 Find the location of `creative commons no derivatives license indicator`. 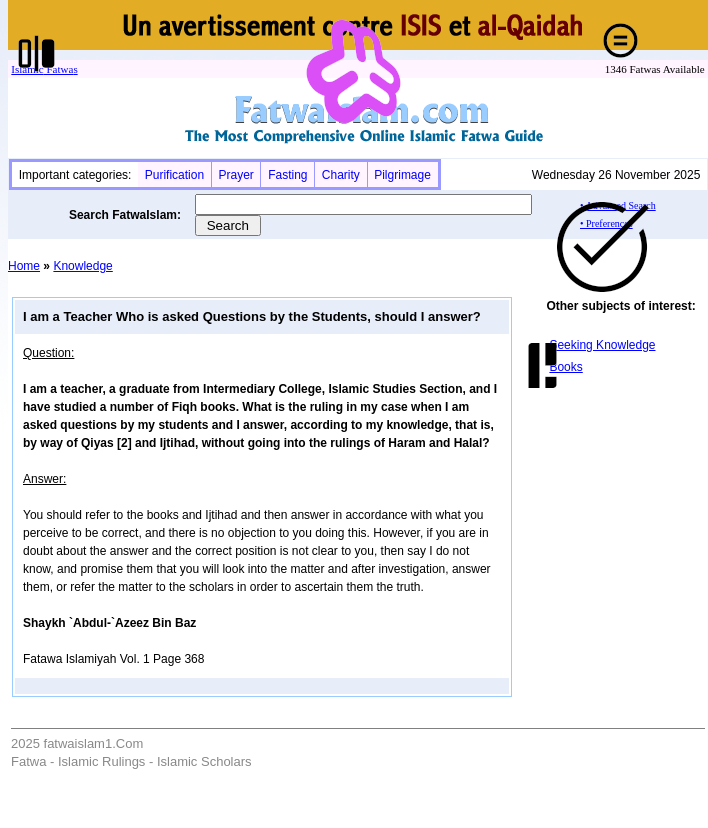

creative commons no derivatives license indicator is located at coordinates (620, 40).